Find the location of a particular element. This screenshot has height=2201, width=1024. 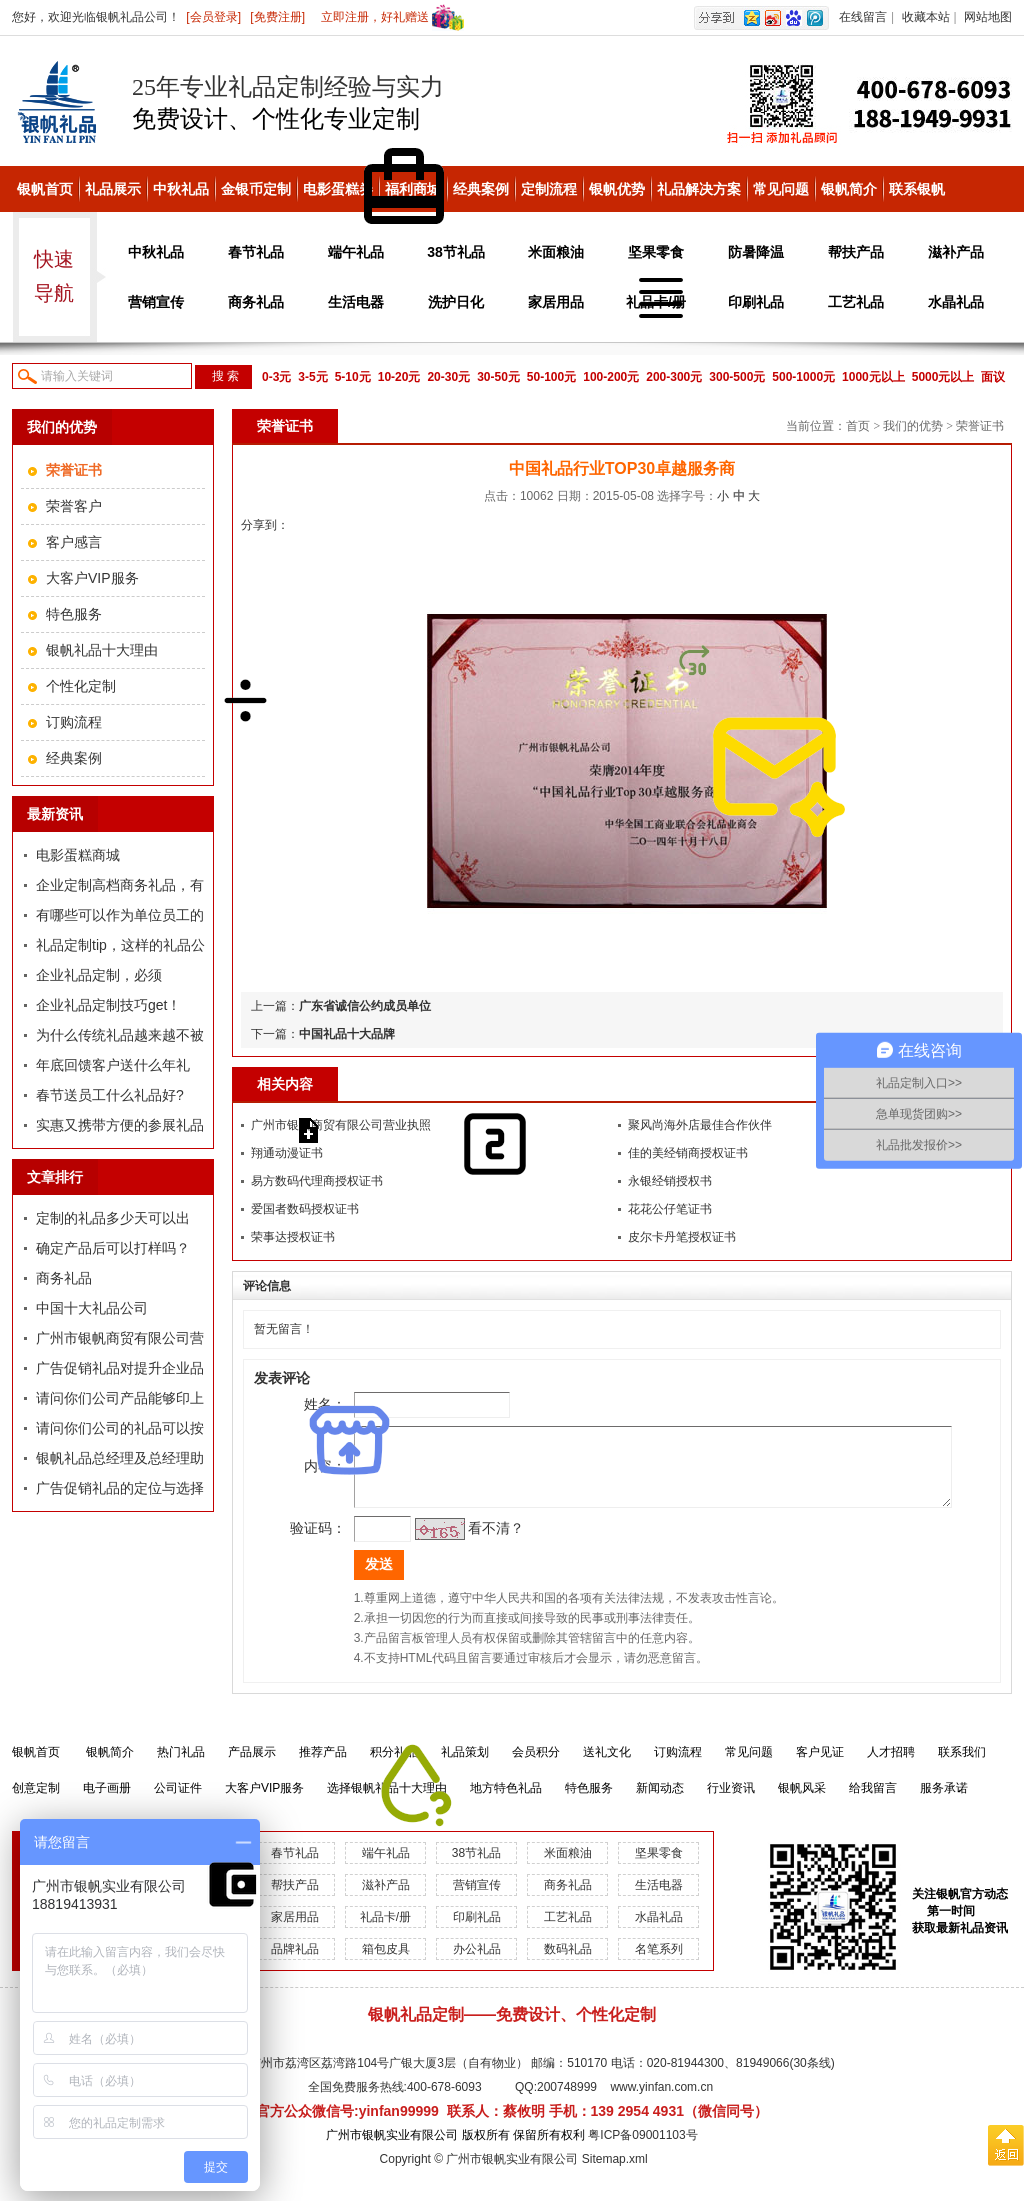

visit itch.io game marketplace is located at coordinates (349, 1438).